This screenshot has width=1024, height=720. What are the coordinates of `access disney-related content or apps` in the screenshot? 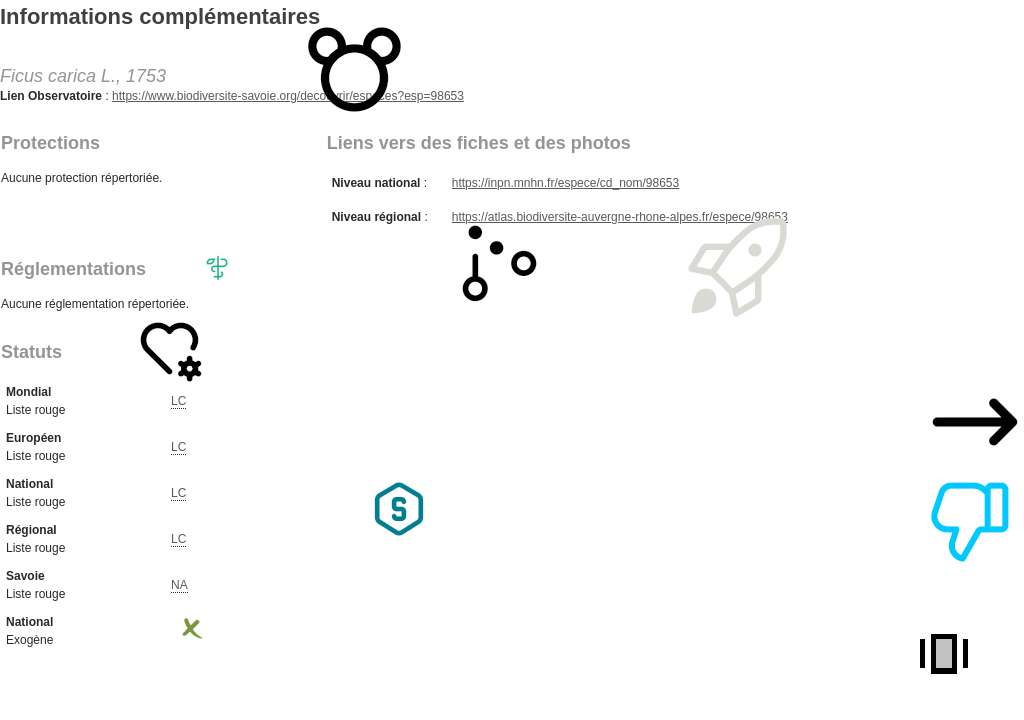 It's located at (354, 69).